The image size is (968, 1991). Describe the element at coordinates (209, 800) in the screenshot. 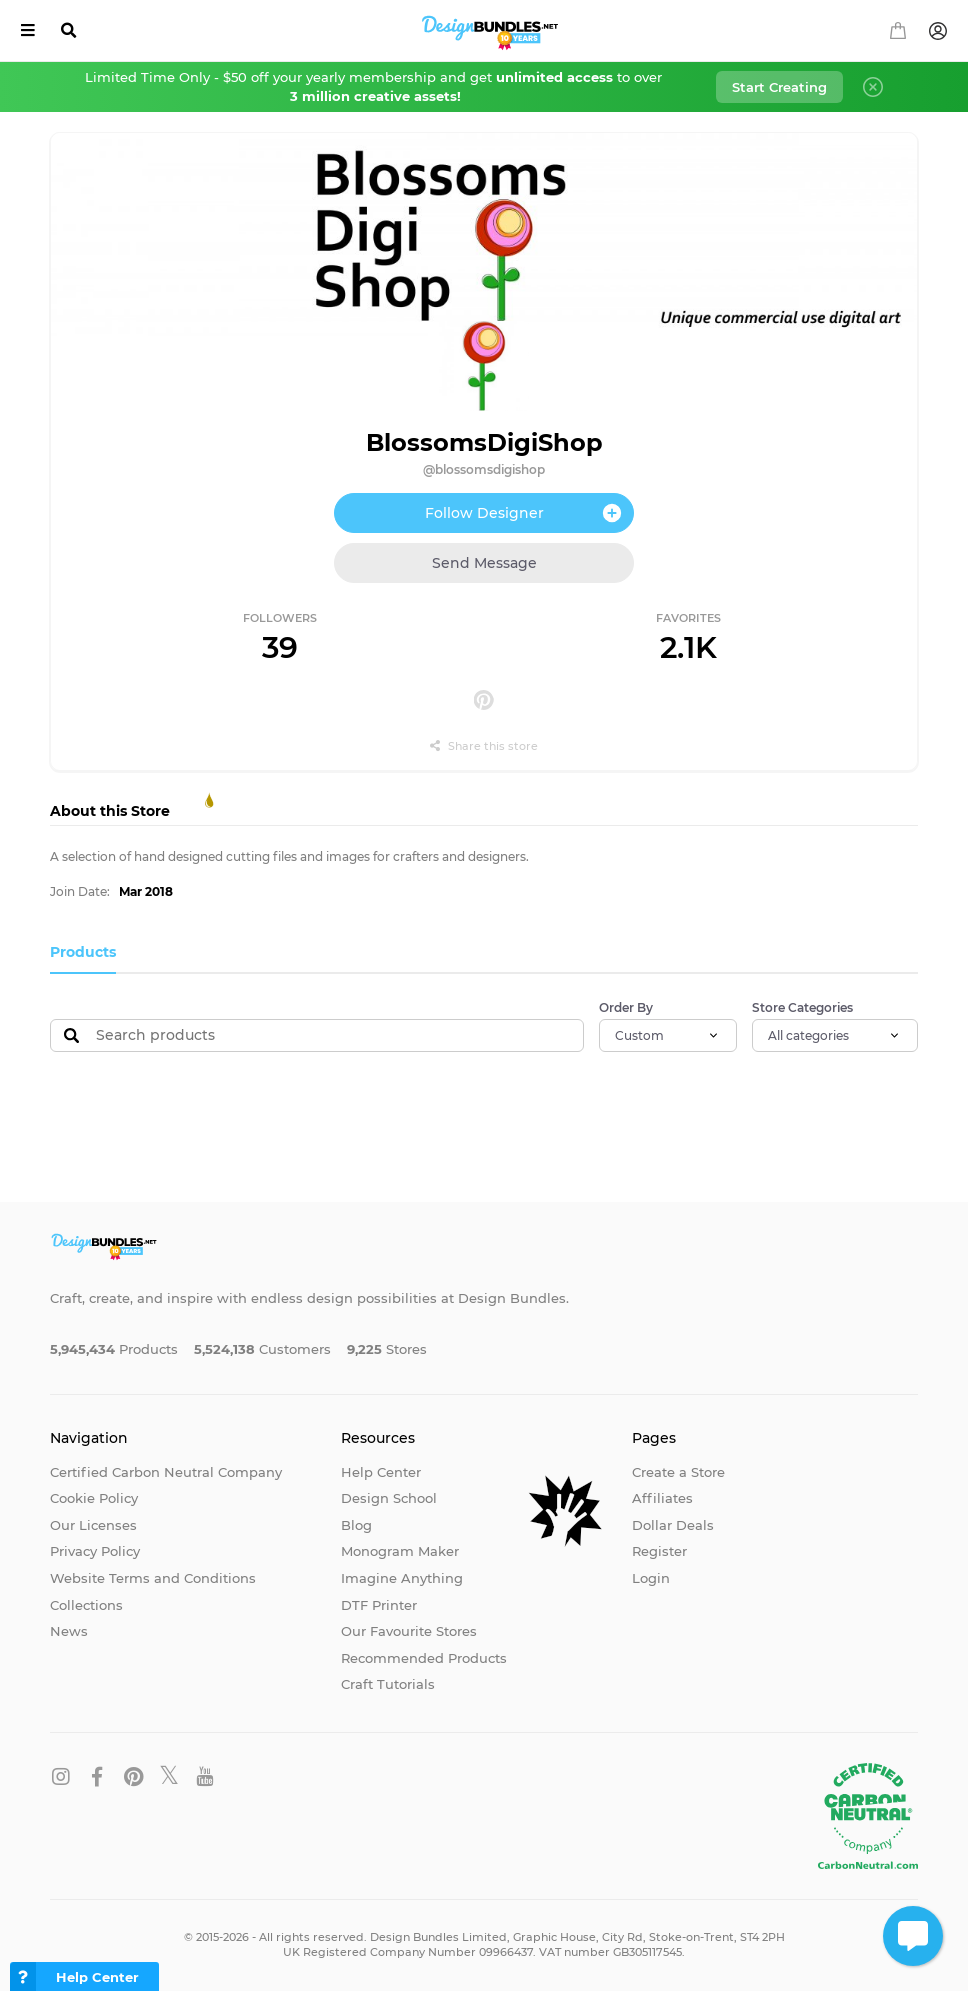

I see `indicates water or liquid-related feature` at that location.